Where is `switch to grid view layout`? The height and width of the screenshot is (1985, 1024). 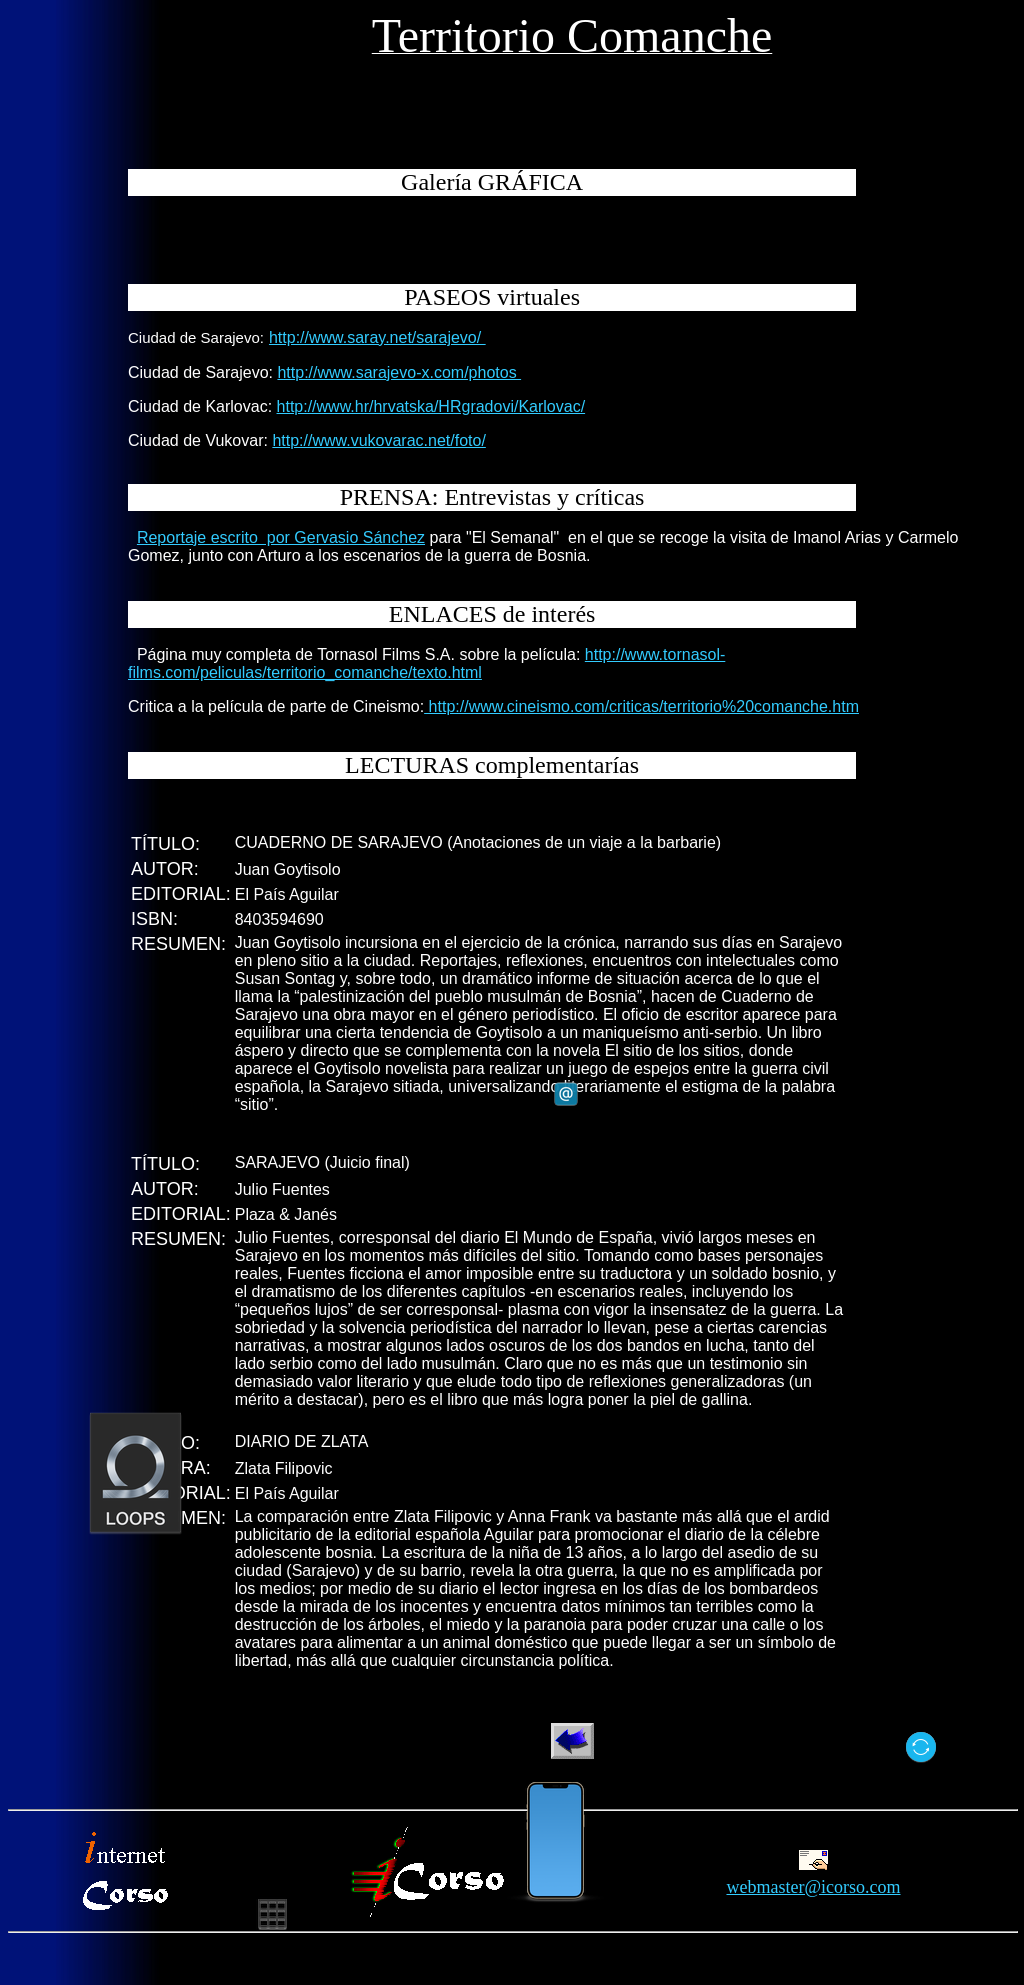 switch to grid view layout is located at coordinates (271, 1914).